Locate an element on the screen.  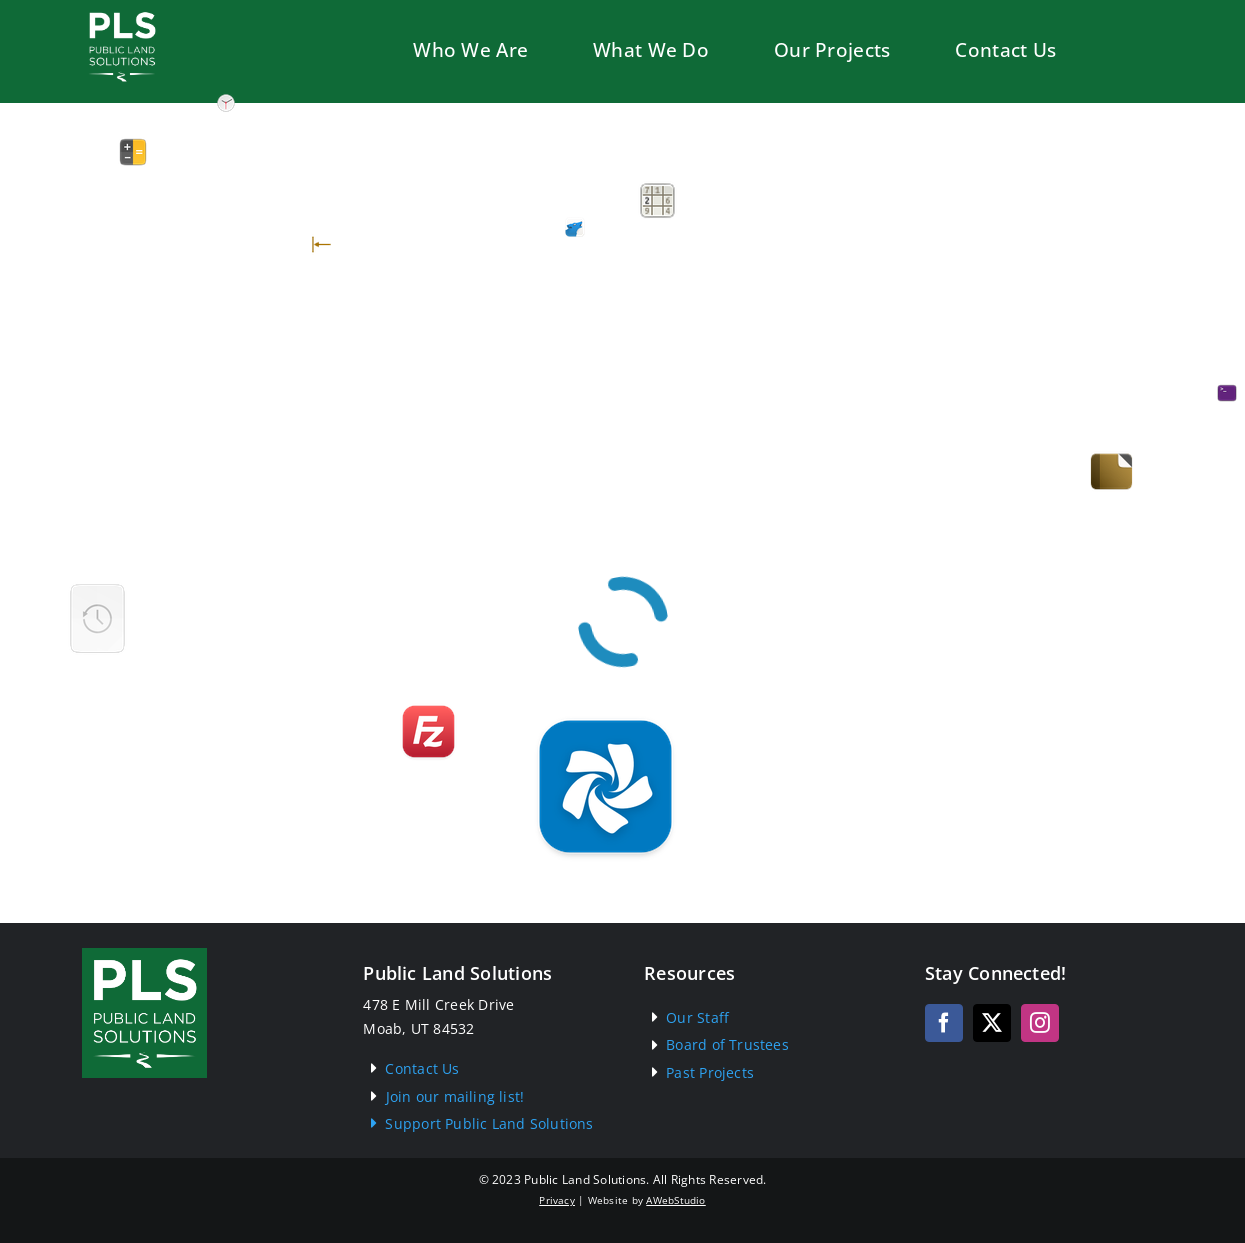
open chakra linux distribution is located at coordinates (605, 786).